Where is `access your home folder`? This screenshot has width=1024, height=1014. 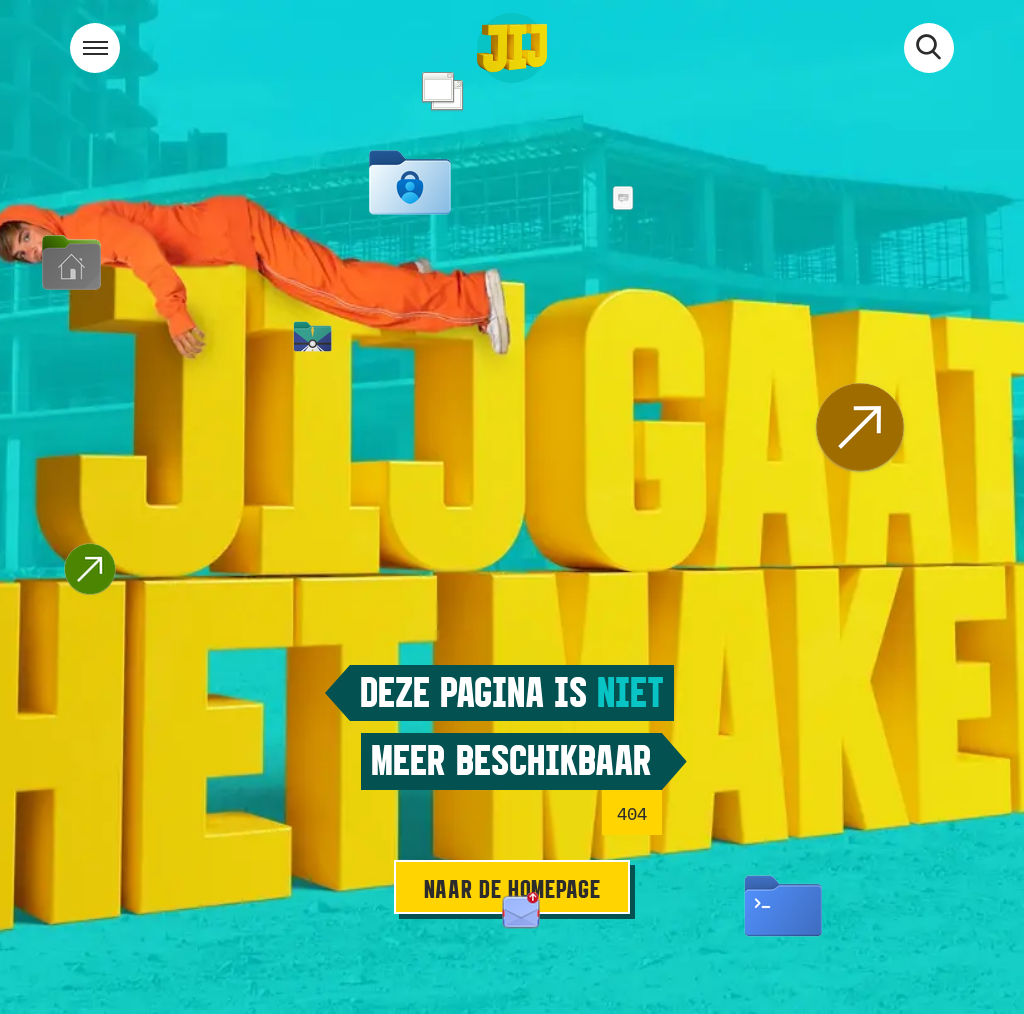
access your home folder is located at coordinates (71, 262).